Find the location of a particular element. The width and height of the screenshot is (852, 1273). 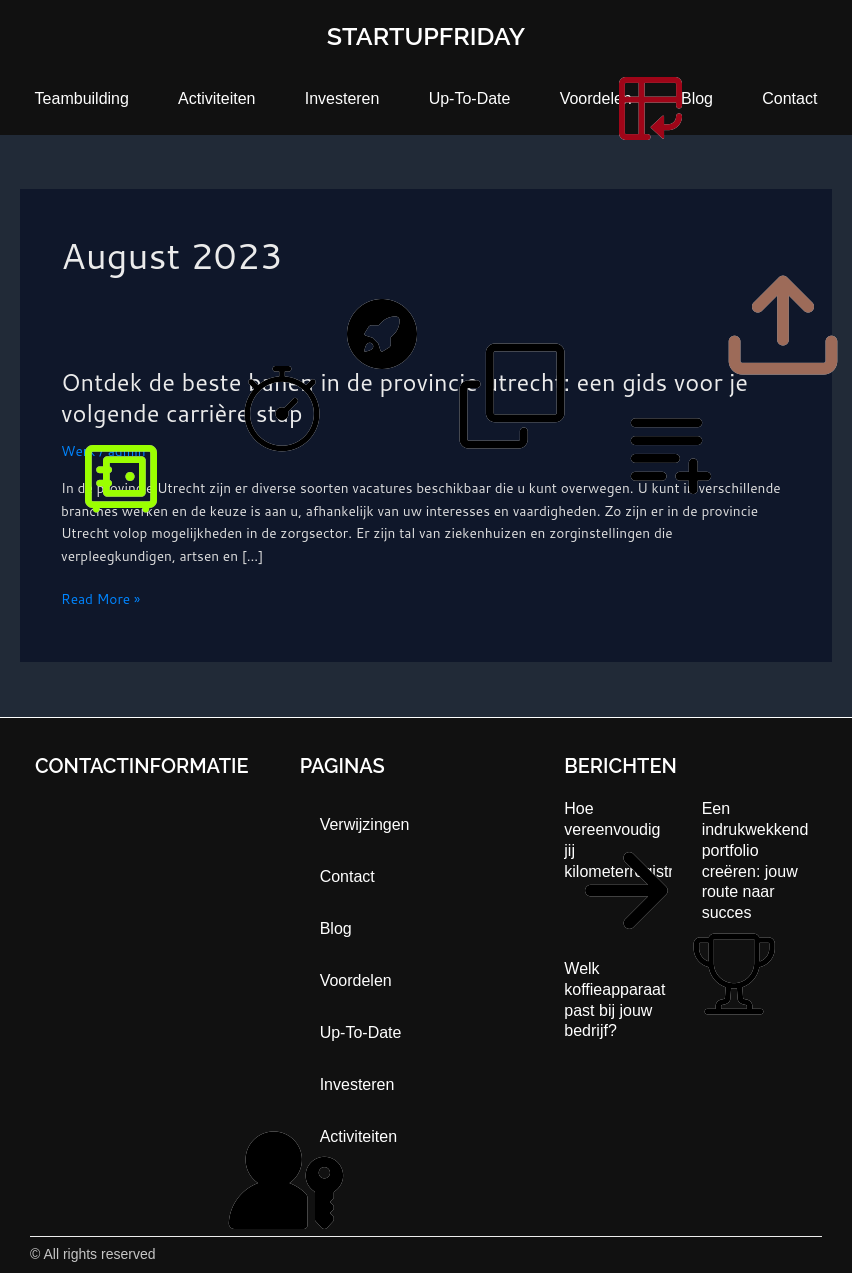

upload a file or document is located at coordinates (783, 328).